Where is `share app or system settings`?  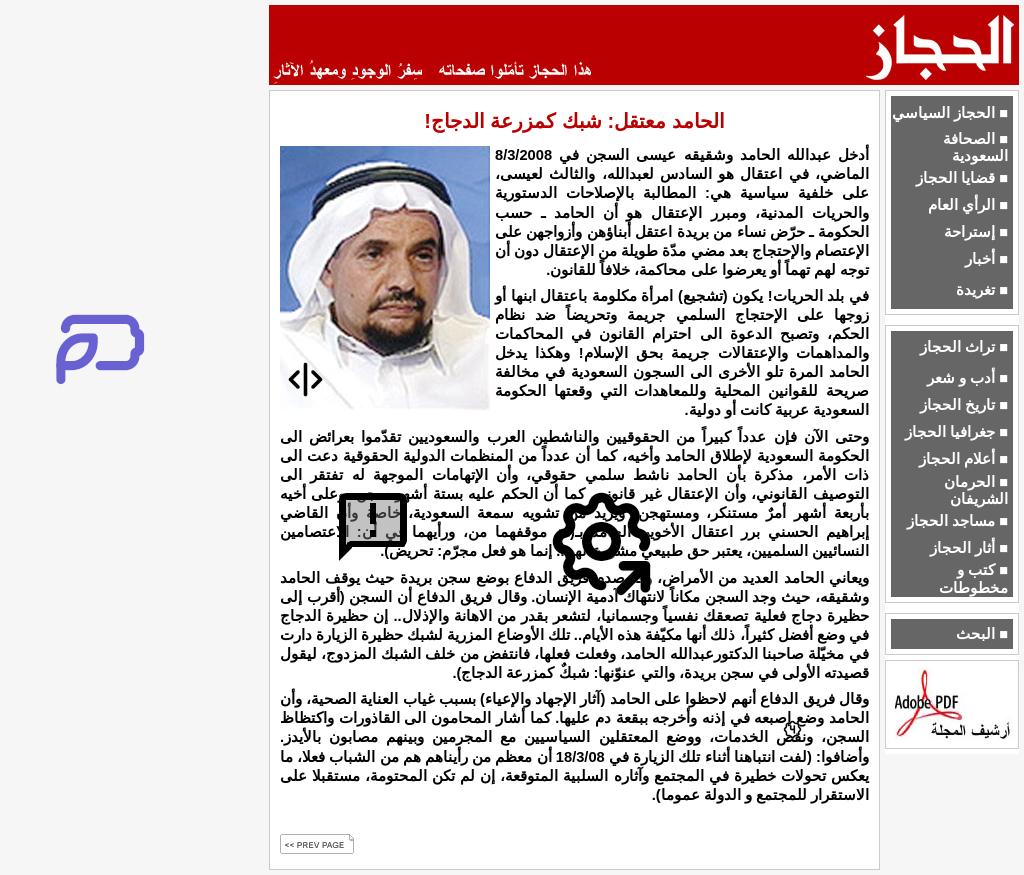 share app or system settings is located at coordinates (601, 541).